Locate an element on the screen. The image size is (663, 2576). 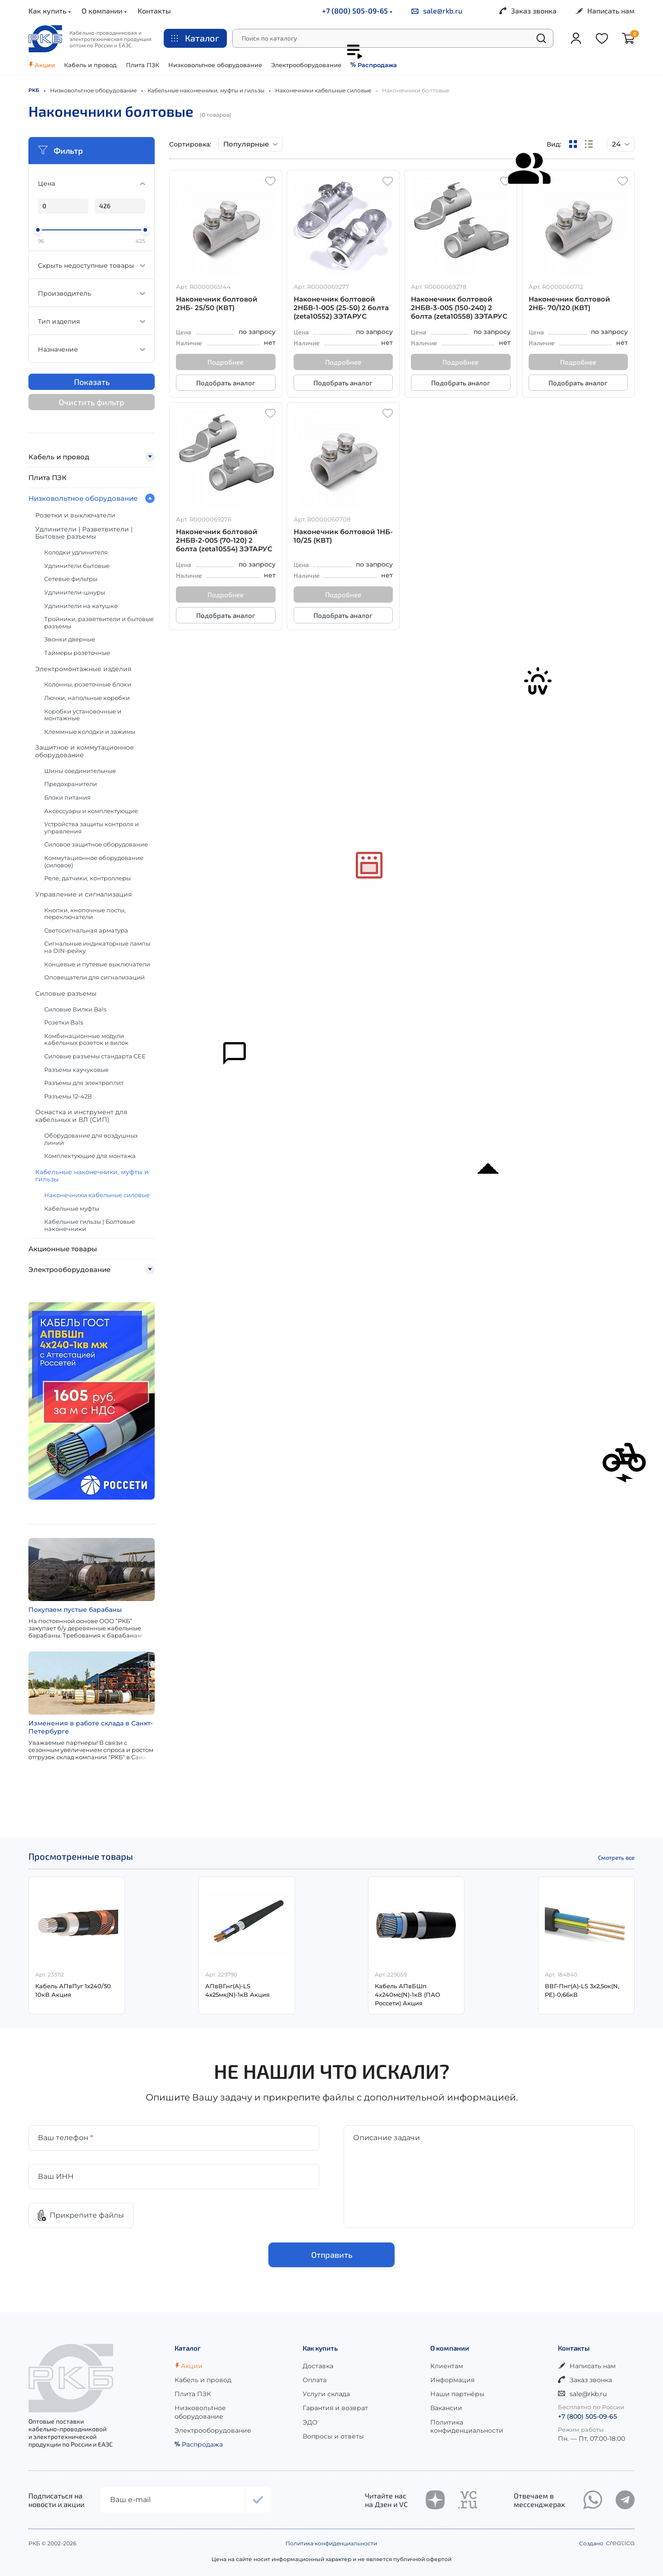
expand or collapse a dropdown menu upward is located at coordinates (488, 1169).